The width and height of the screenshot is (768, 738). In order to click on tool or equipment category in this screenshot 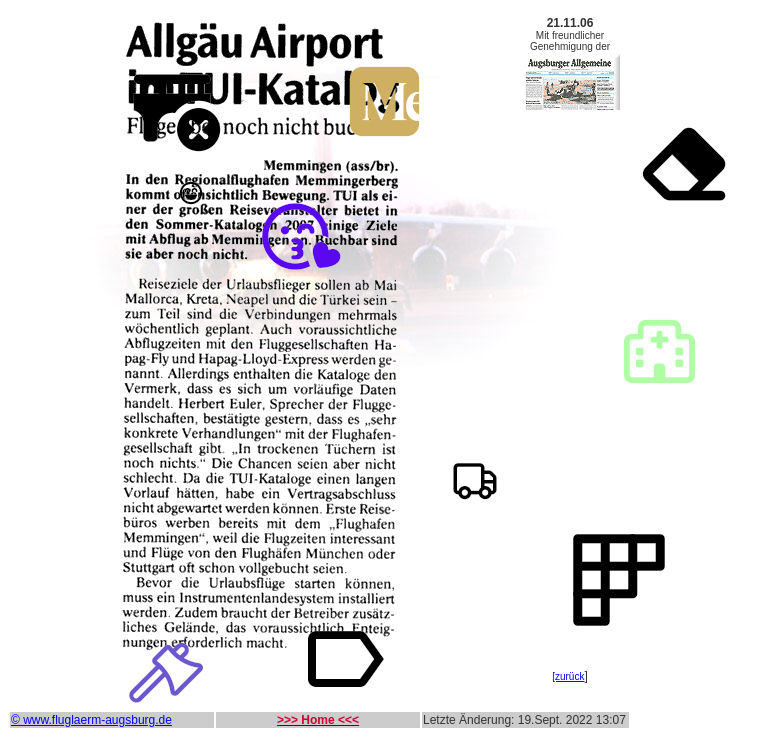, I will do `click(166, 675)`.